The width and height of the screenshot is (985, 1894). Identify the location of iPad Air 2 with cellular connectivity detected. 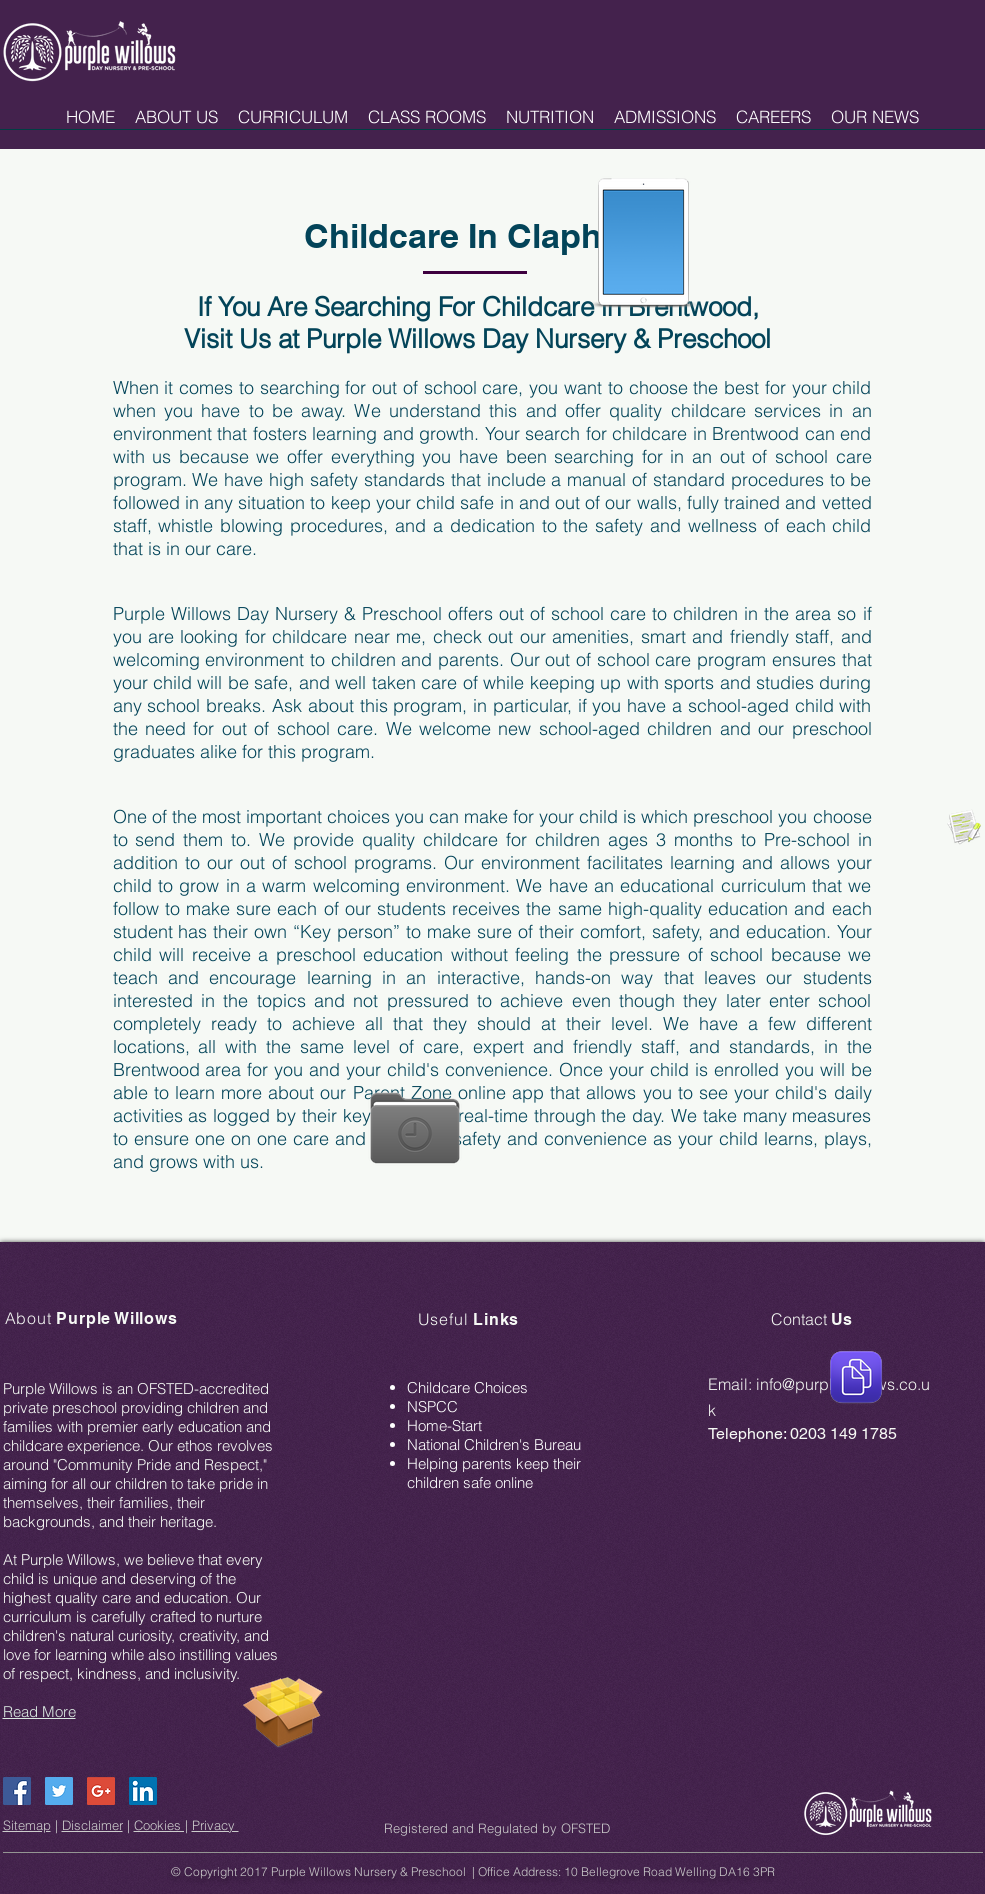
(643, 241).